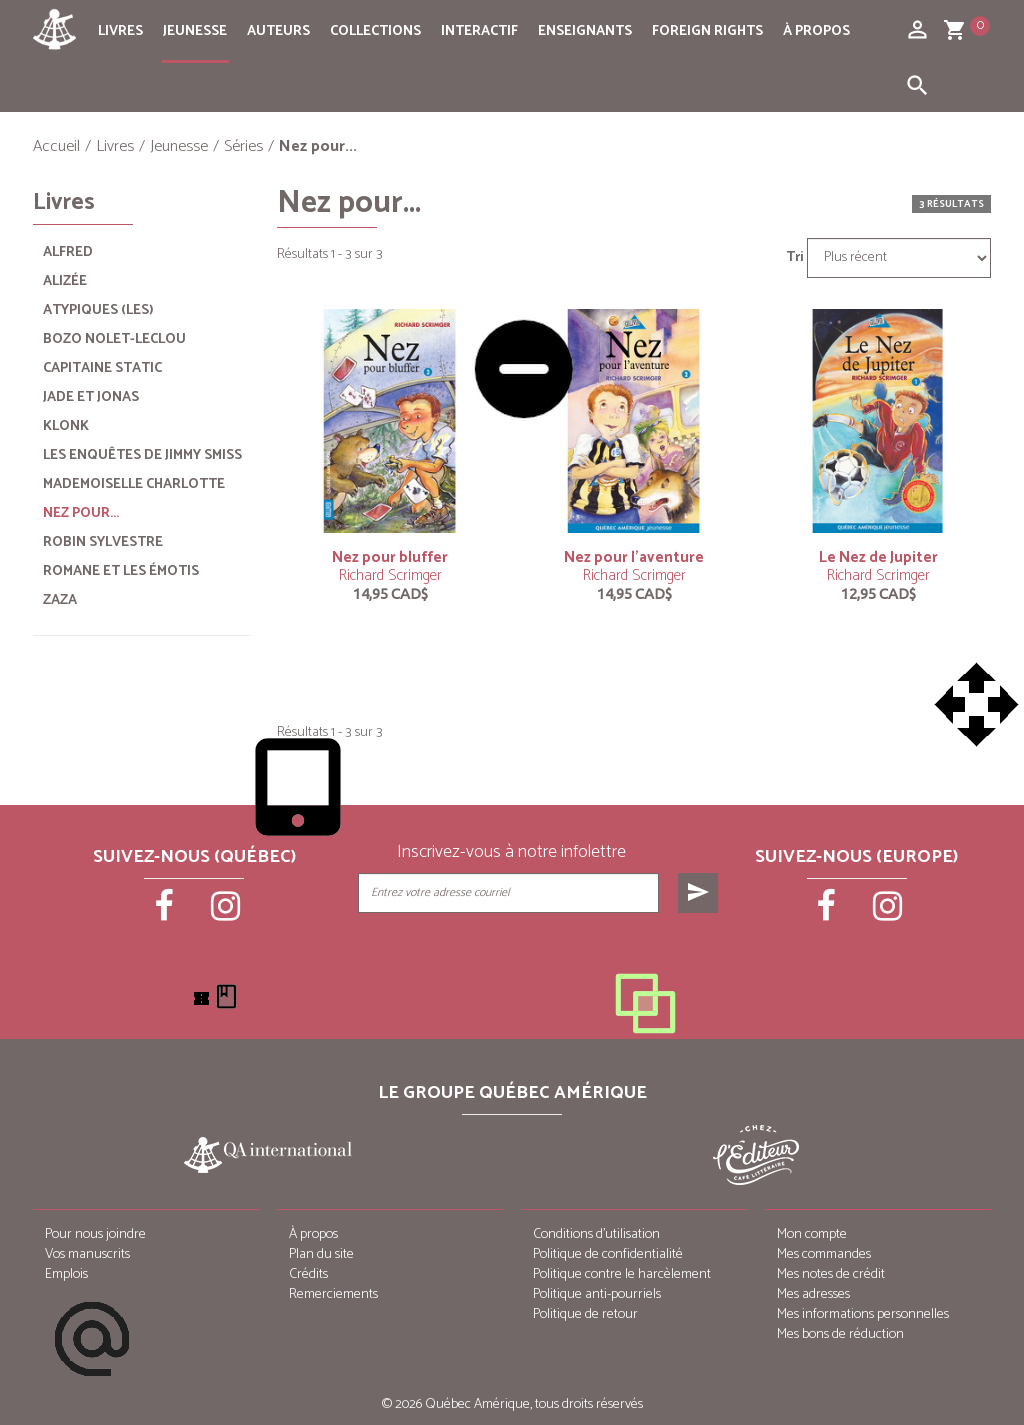 The height and width of the screenshot is (1425, 1024). Describe the element at coordinates (298, 787) in the screenshot. I see `indicates tablet device compatibility` at that location.